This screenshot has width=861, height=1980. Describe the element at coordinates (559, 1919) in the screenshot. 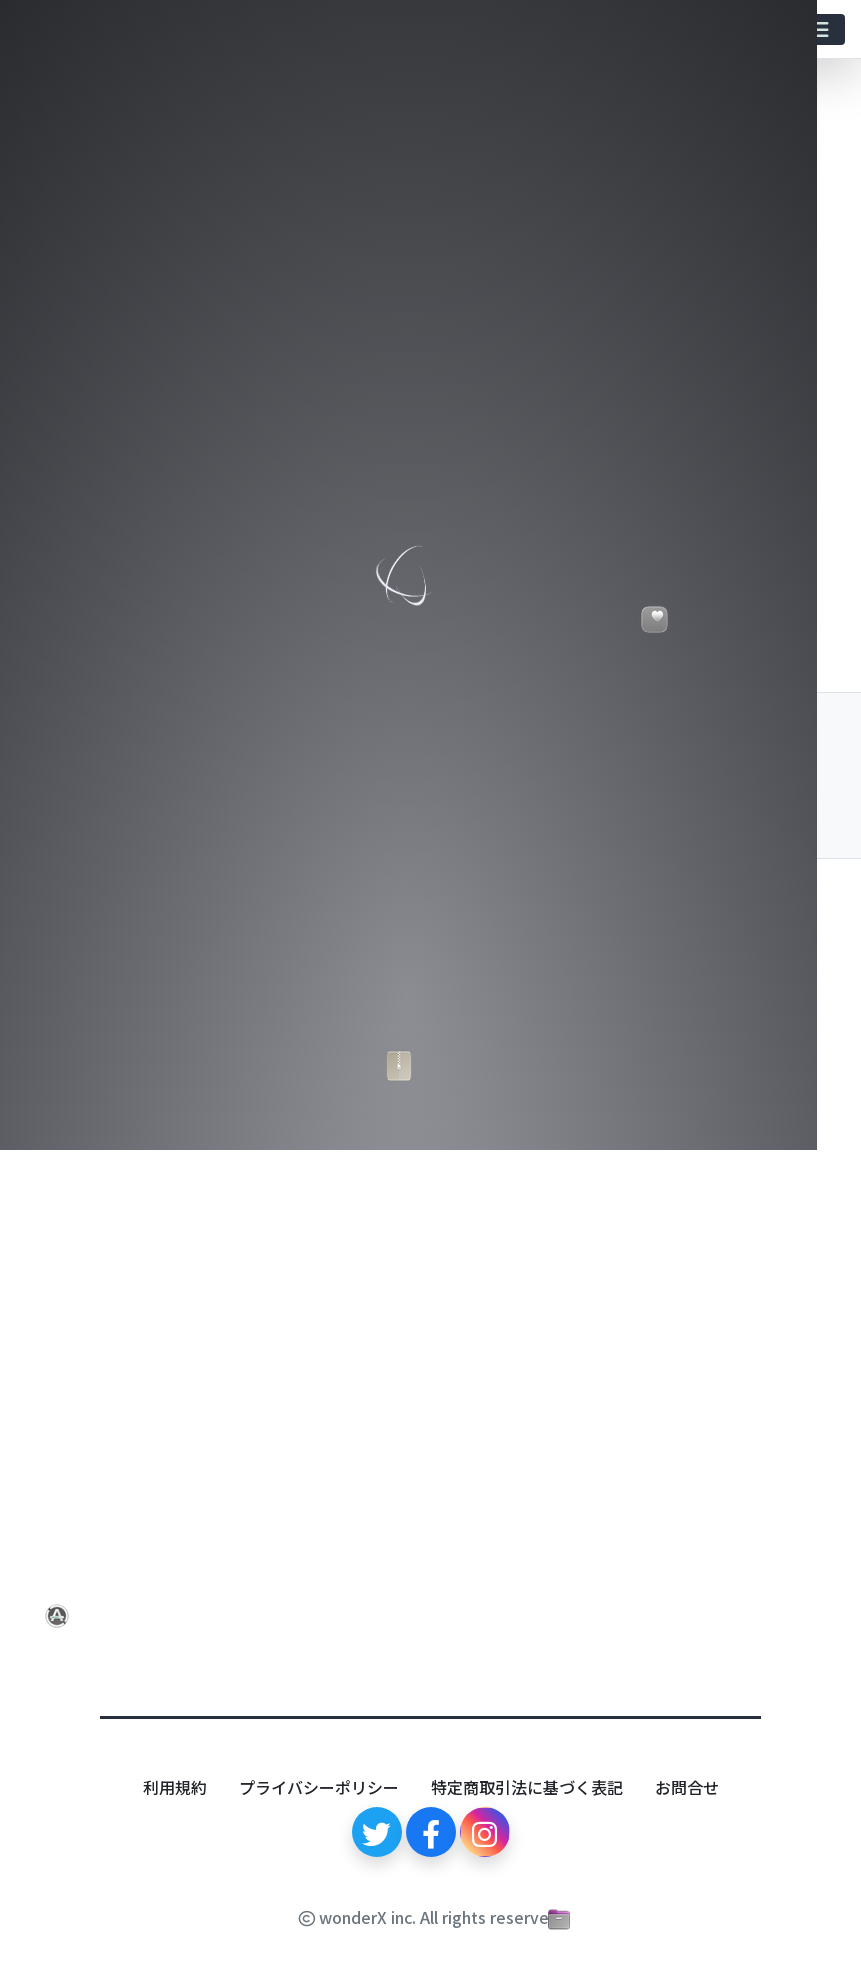

I see `open the file manager` at that location.